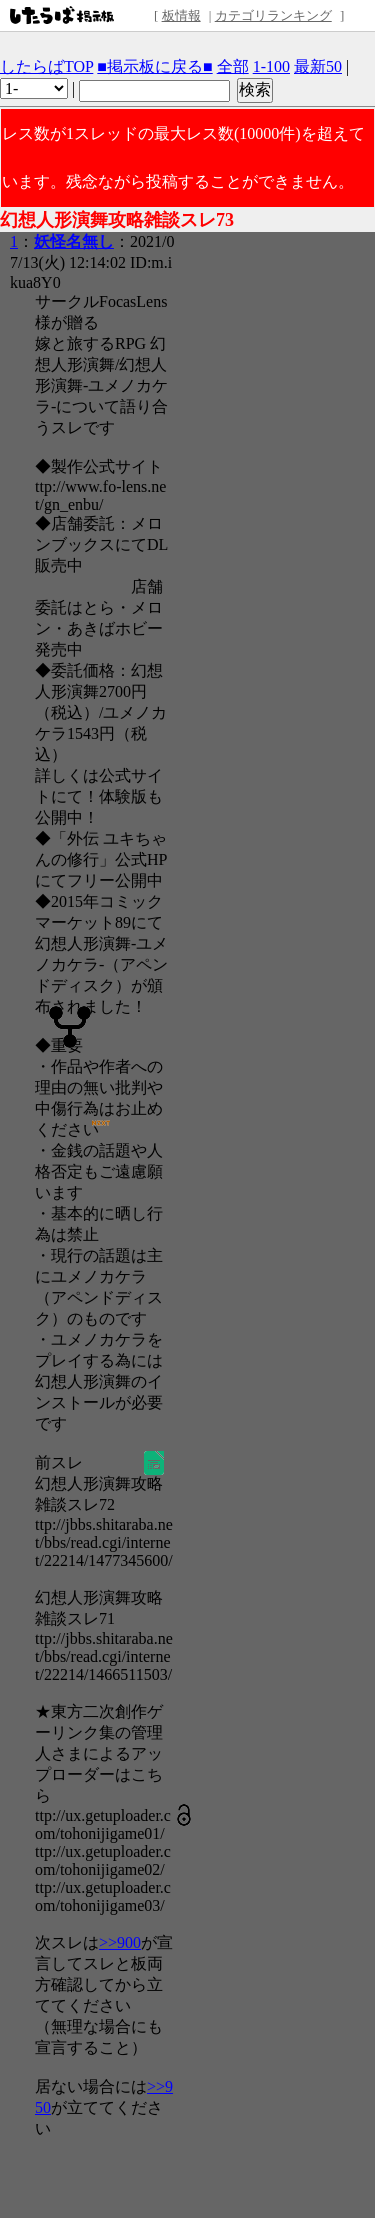  I want to click on NZXT brand logo, so click(101, 1123).